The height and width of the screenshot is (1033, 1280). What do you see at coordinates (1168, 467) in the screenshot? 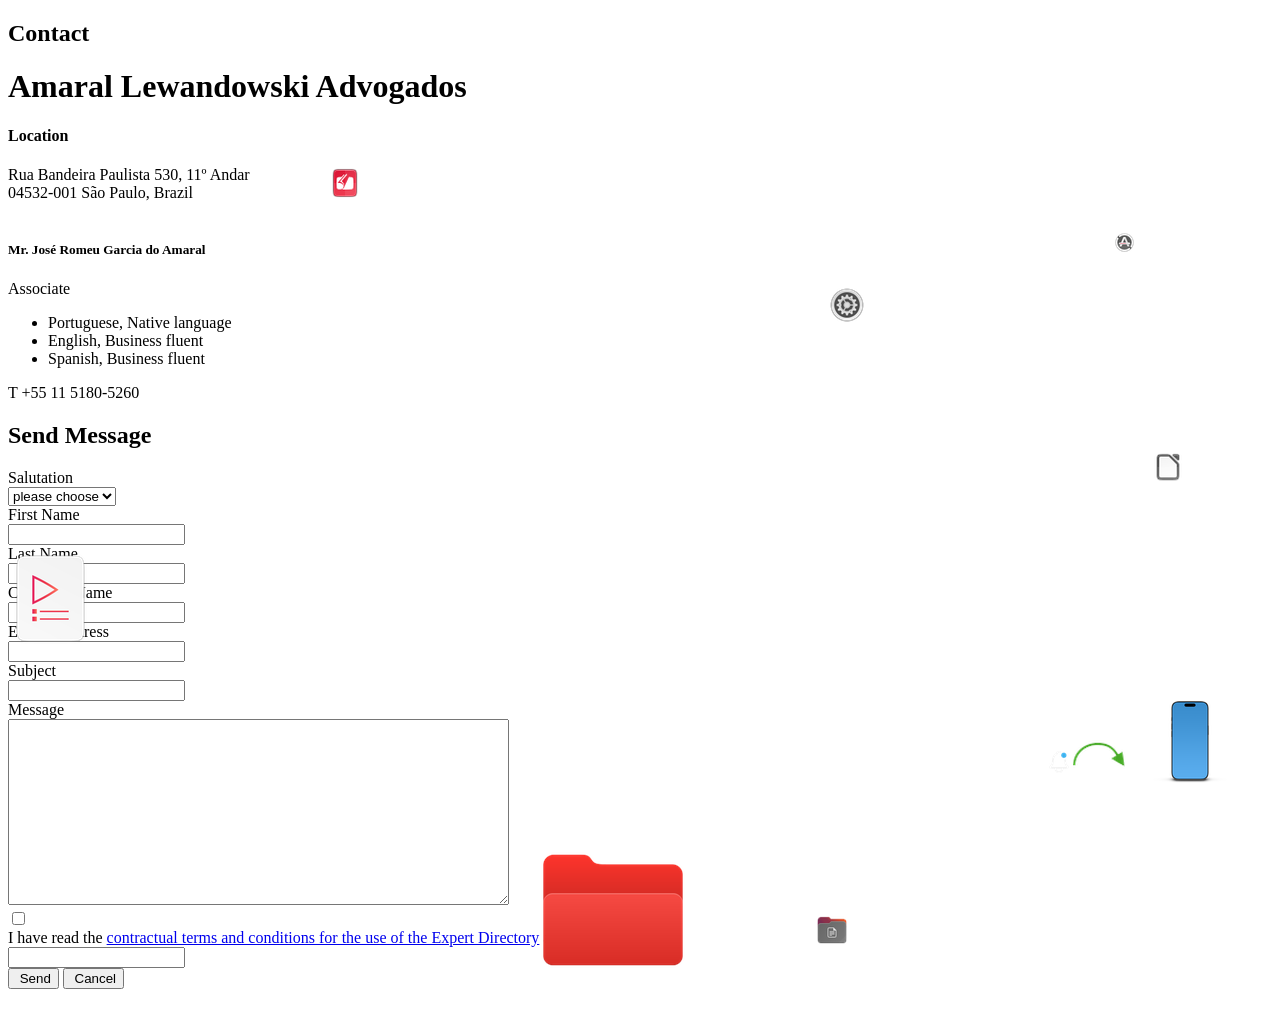
I see `open libreoffice start center` at bounding box center [1168, 467].